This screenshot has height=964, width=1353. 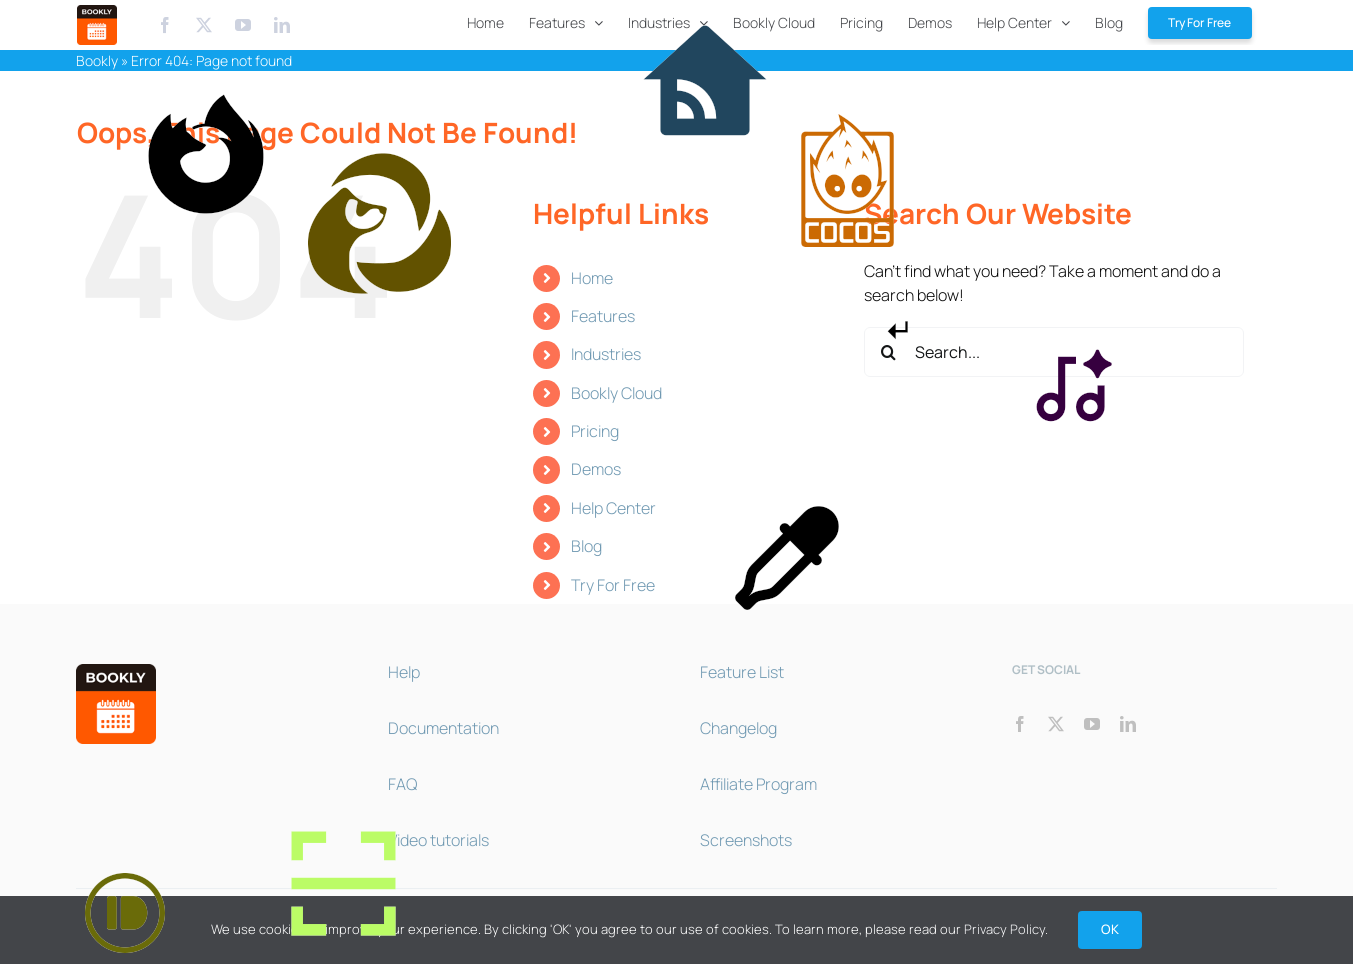 What do you see at coordinates (847, 180) in the screenshot?
I see `cocos game engine logo` at bounding box center [847, 180].